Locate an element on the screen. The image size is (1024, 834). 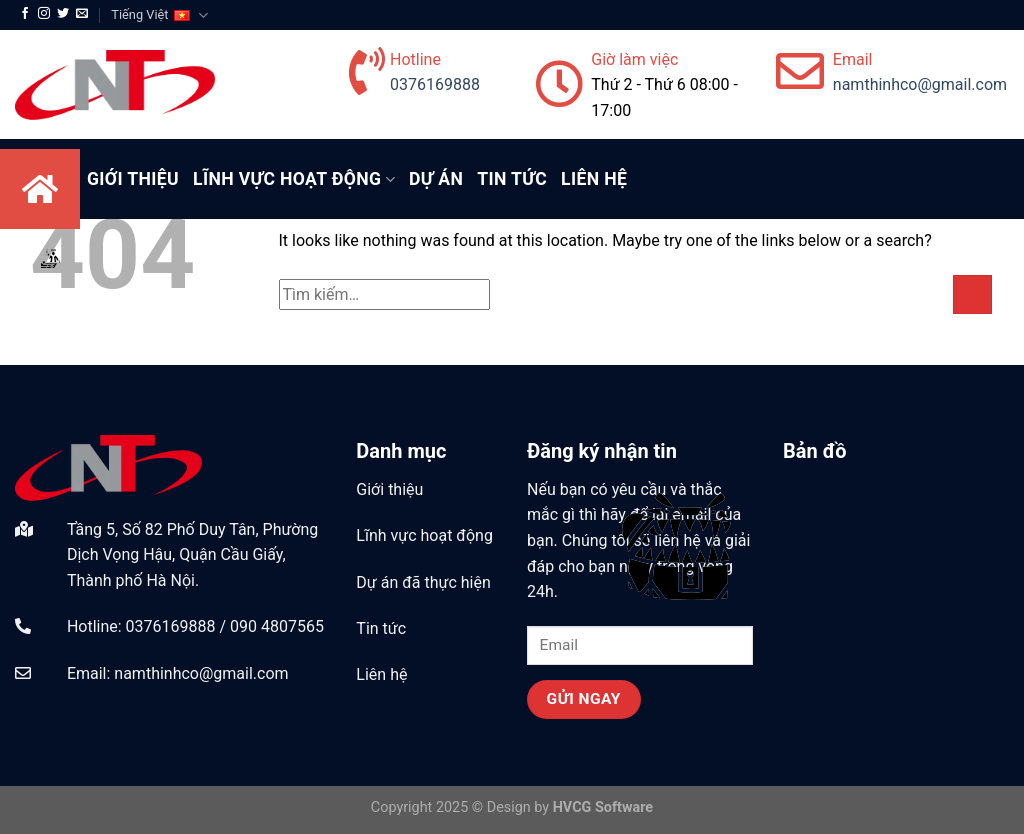
view the magician tarot card is located at coordinates (50, 258).